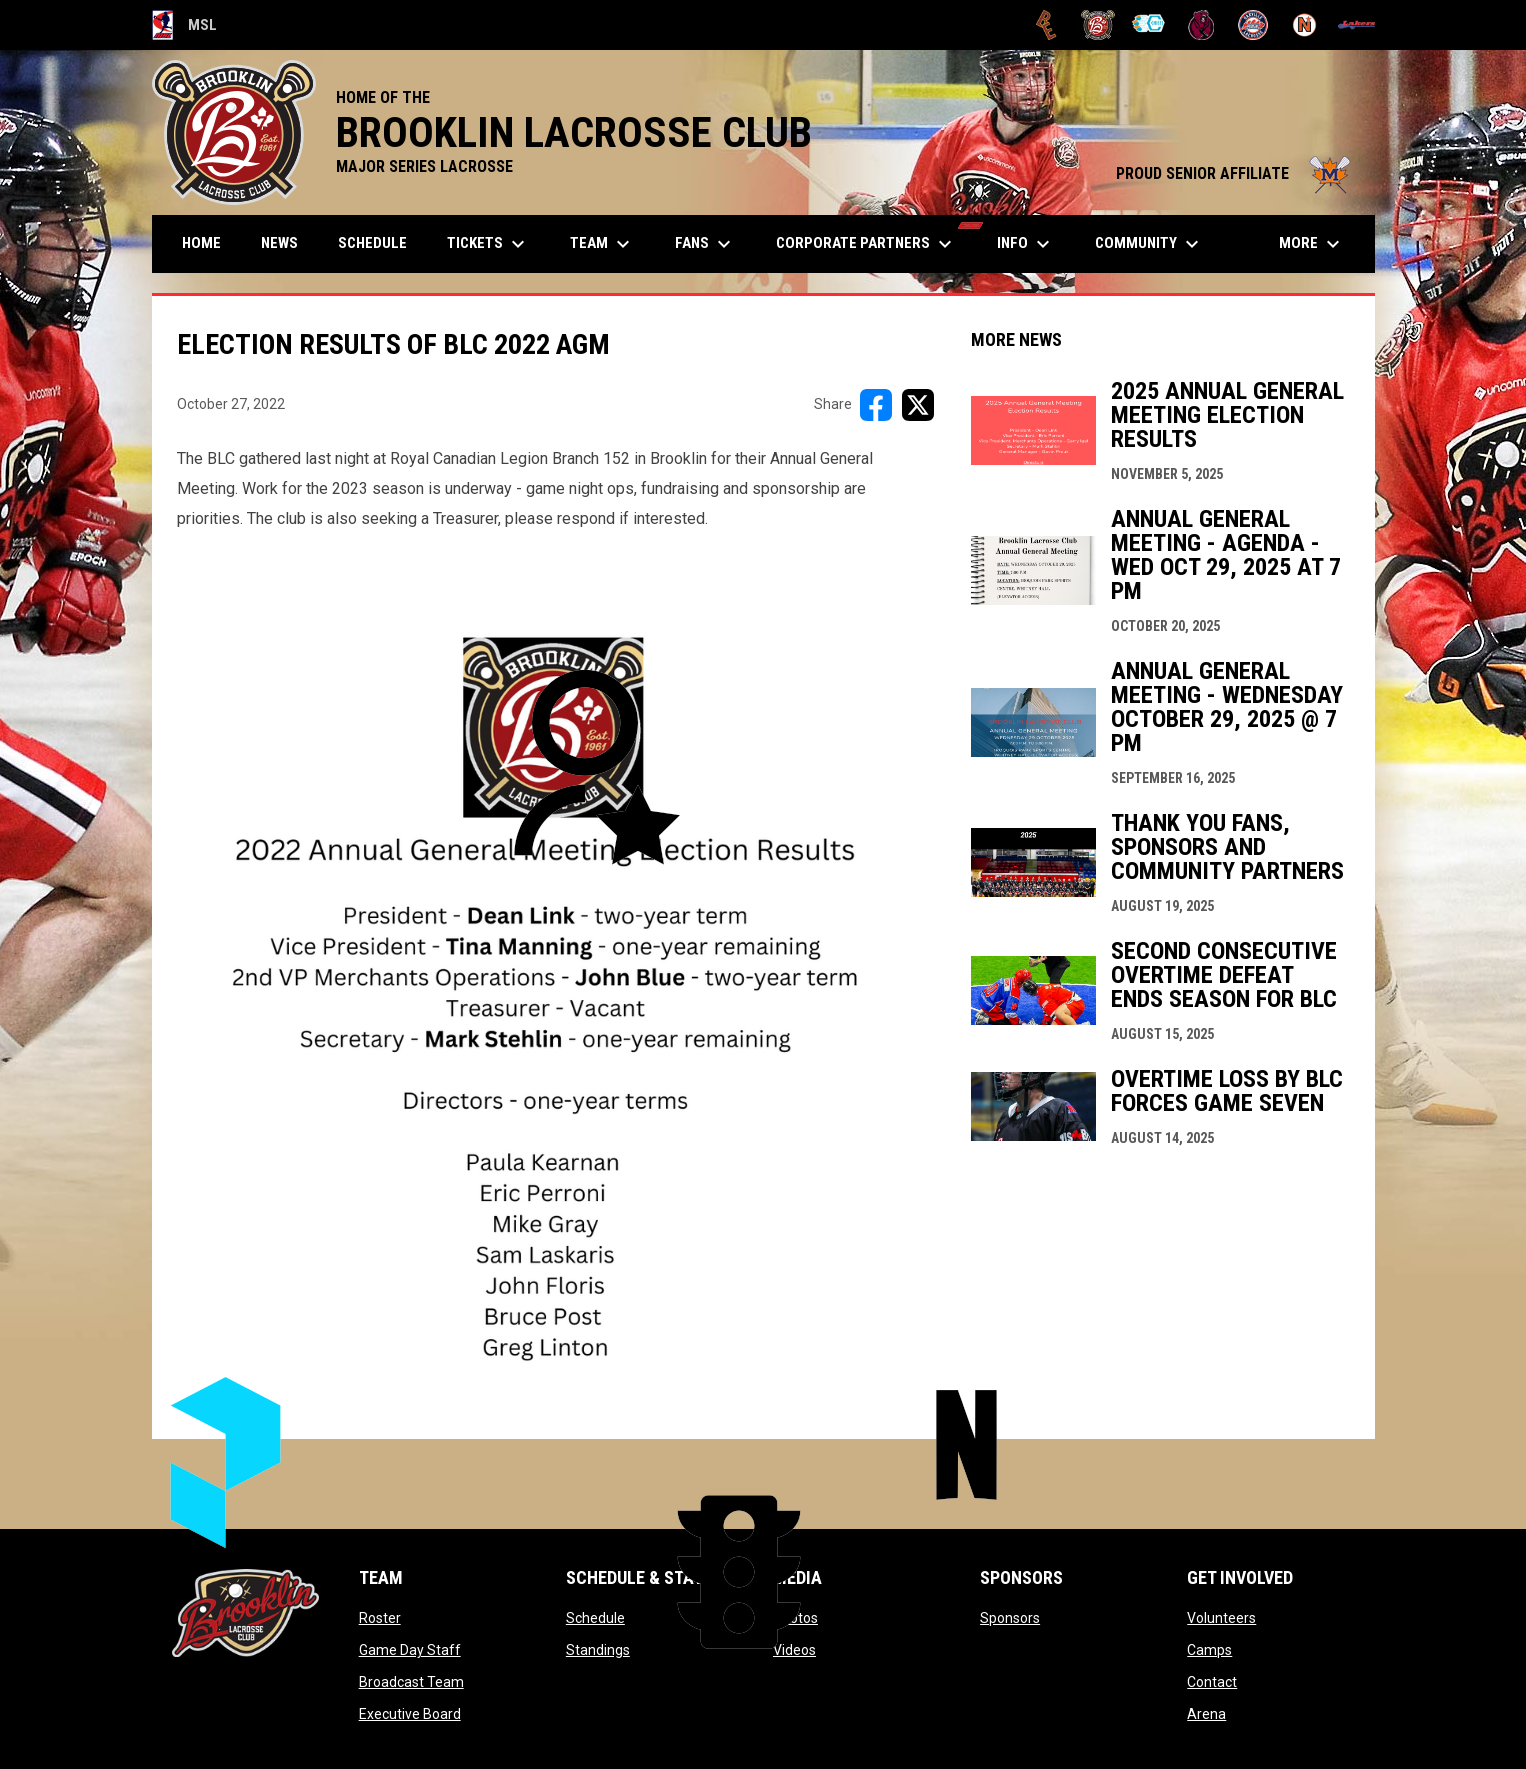  I want to click on prefect logo - a data workflow orchestration platform, so click(225, 1462).